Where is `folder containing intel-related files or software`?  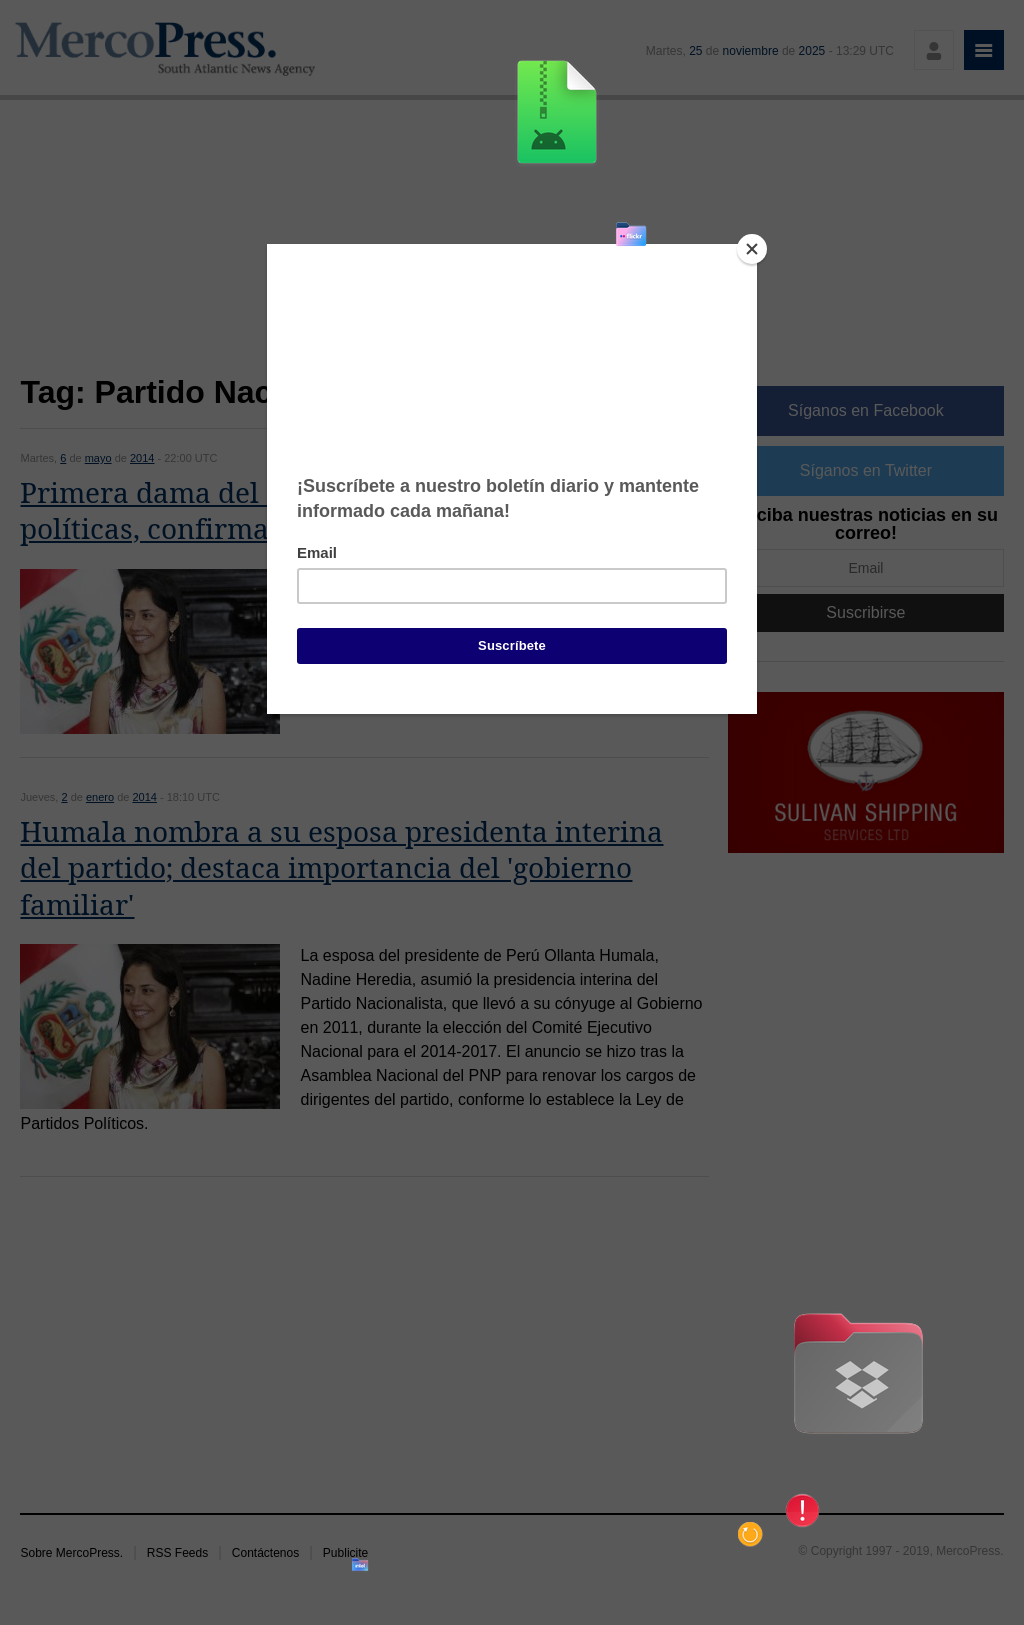
folder containing intel-related files or software is located at coordinates (360, 1565).